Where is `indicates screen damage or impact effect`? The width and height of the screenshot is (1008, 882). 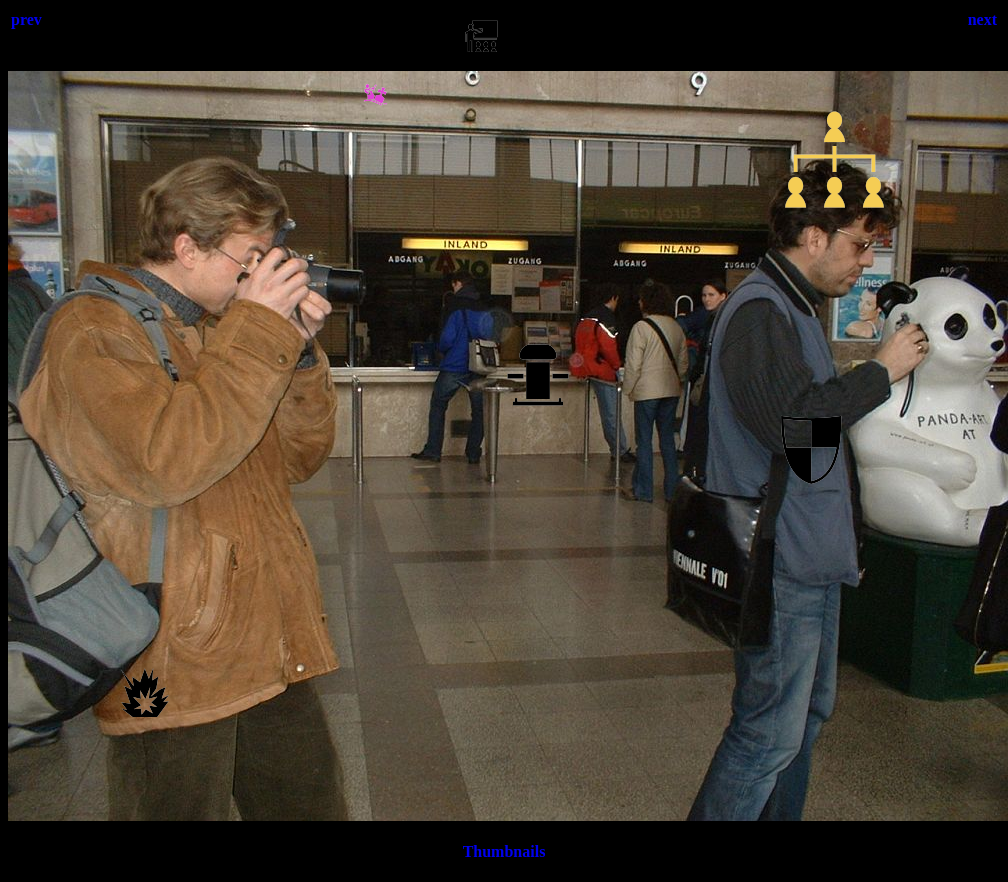 indicates screen damage or impact effect is located at coordinates (144, 692).